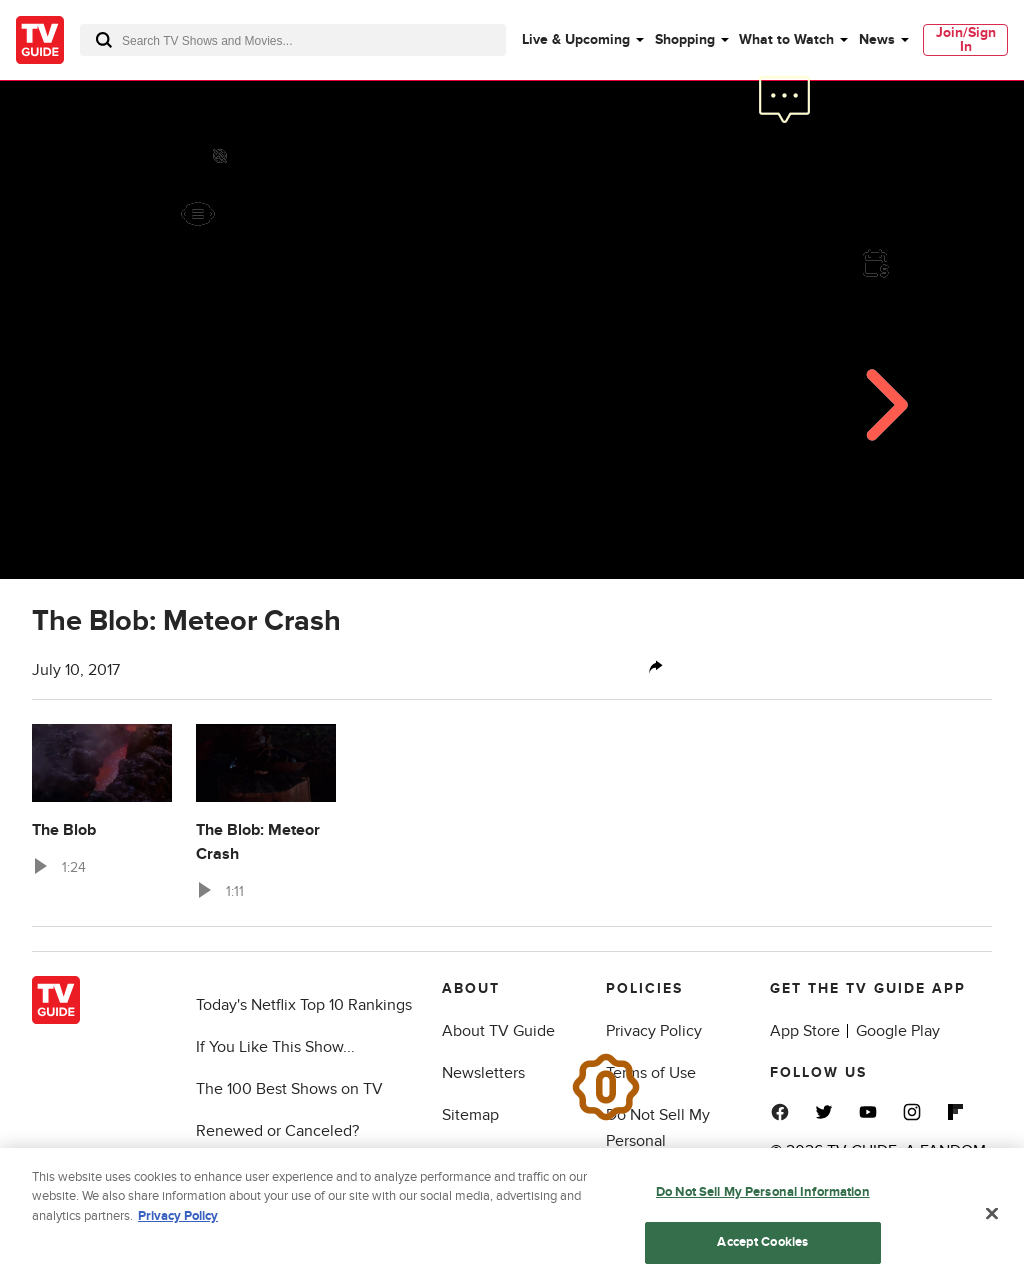 The width and height of the screenshot is (1024, 1276). I want to click on navigate to the next item or page, so click(881, 405).